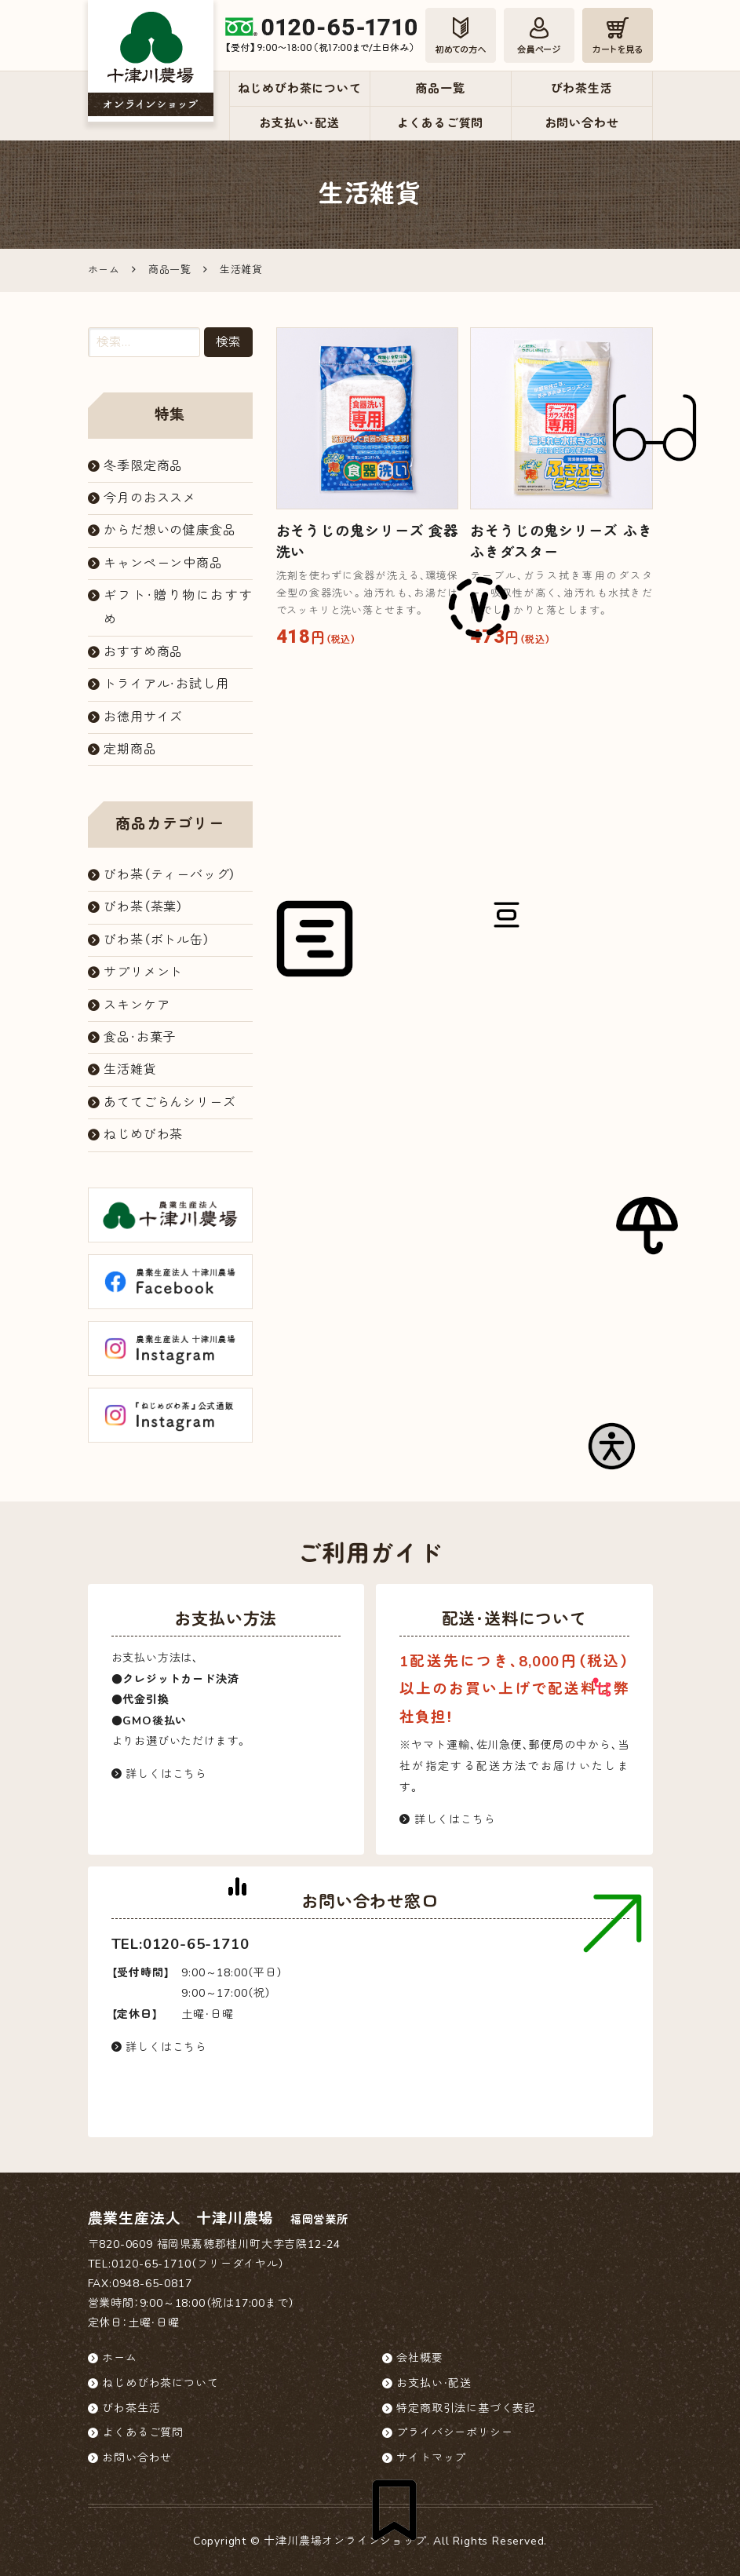 The image size is (740, 2576). What do you see at coordinates (237, 1886) in the screenshot?
I see `adjust audio equalizer settings` at bounding box center [237, 1886].